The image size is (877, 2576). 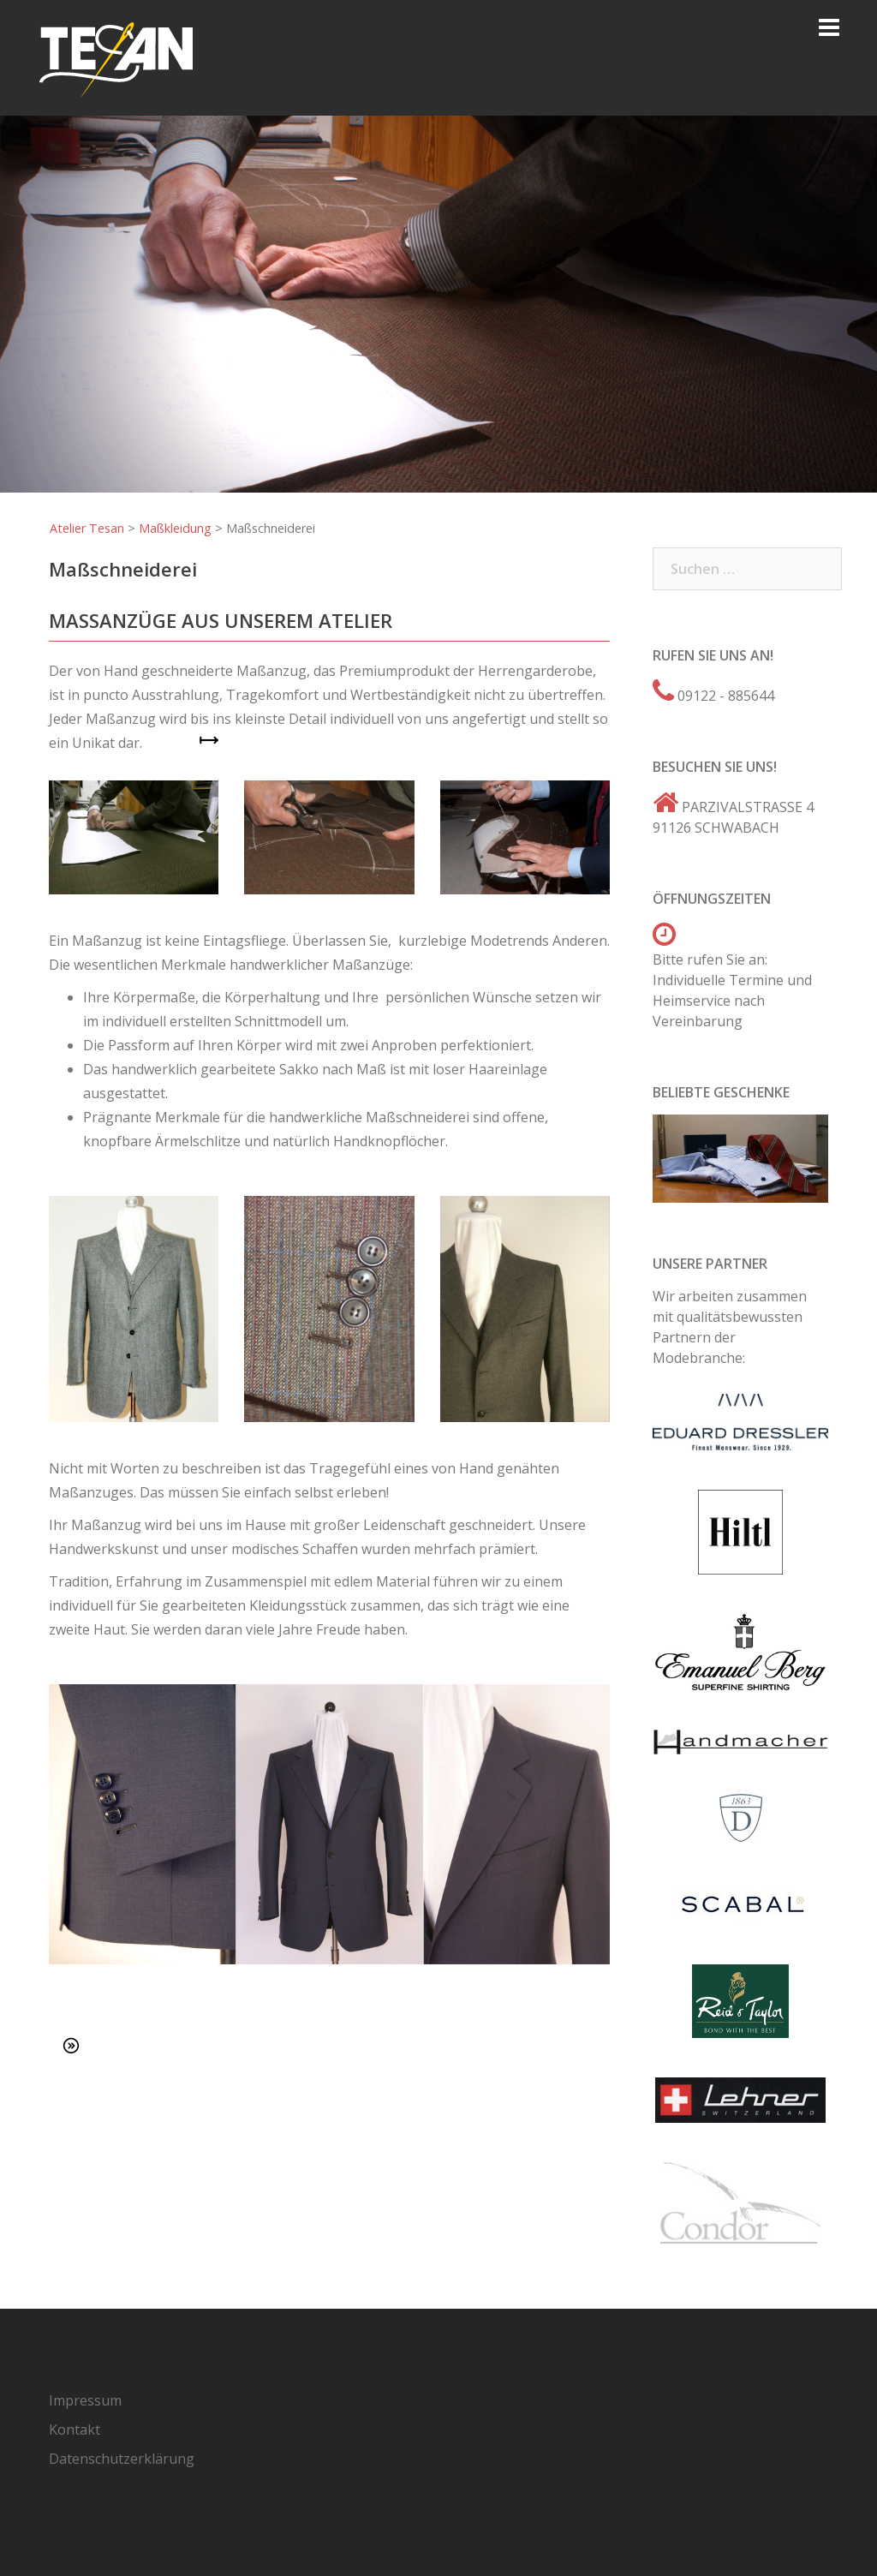 I want to click on skip forward or advance to next item, so click(x=71, y=2046).